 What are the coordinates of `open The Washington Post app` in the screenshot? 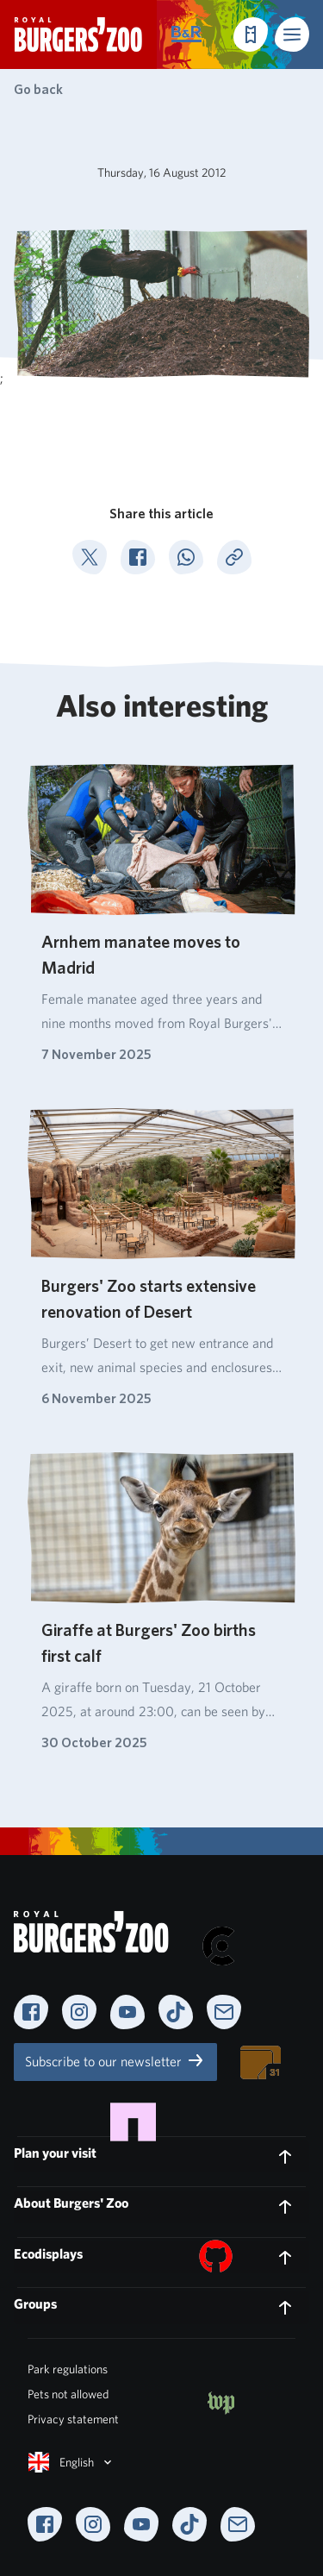 It's located at (221, 2403).